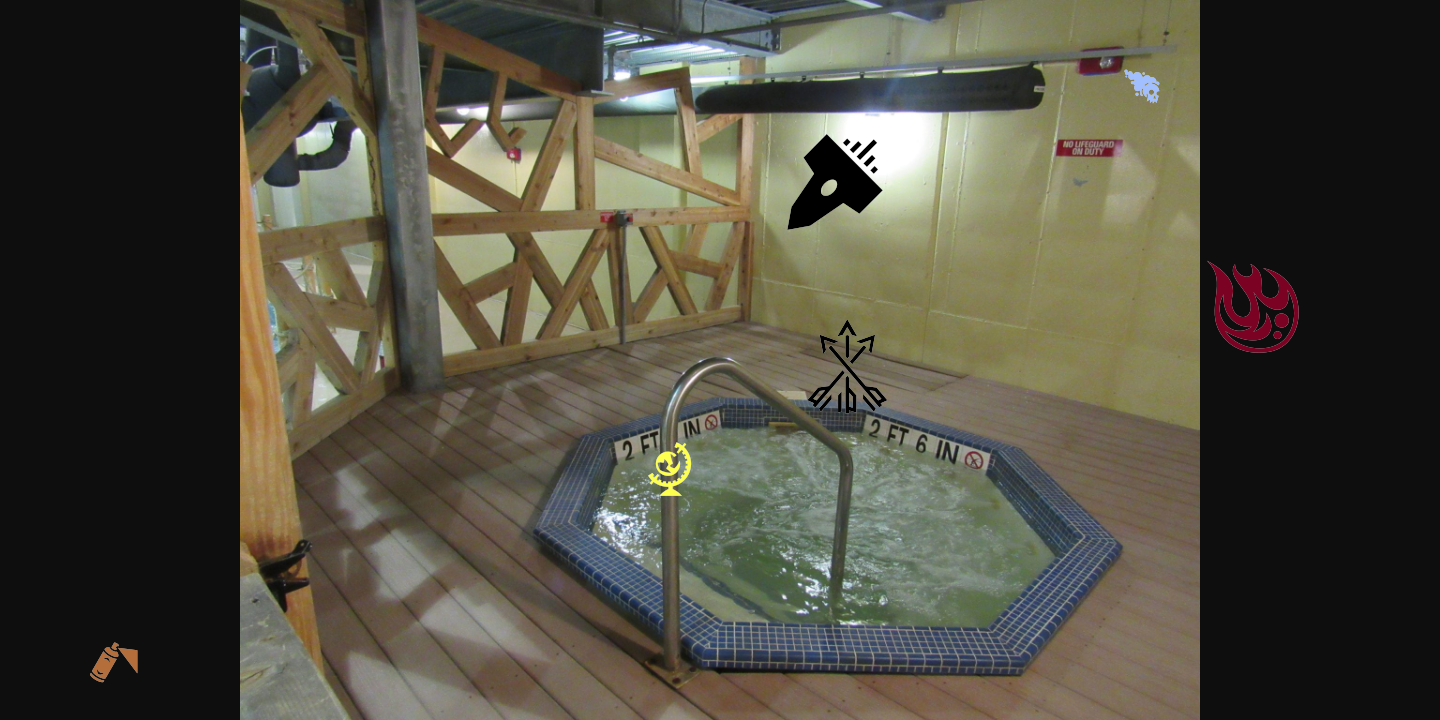  What do you see at coordinates (847, 367) in the screenshot?
I see `select multiple arrows or projectiles` at bounding box center [847, 367].